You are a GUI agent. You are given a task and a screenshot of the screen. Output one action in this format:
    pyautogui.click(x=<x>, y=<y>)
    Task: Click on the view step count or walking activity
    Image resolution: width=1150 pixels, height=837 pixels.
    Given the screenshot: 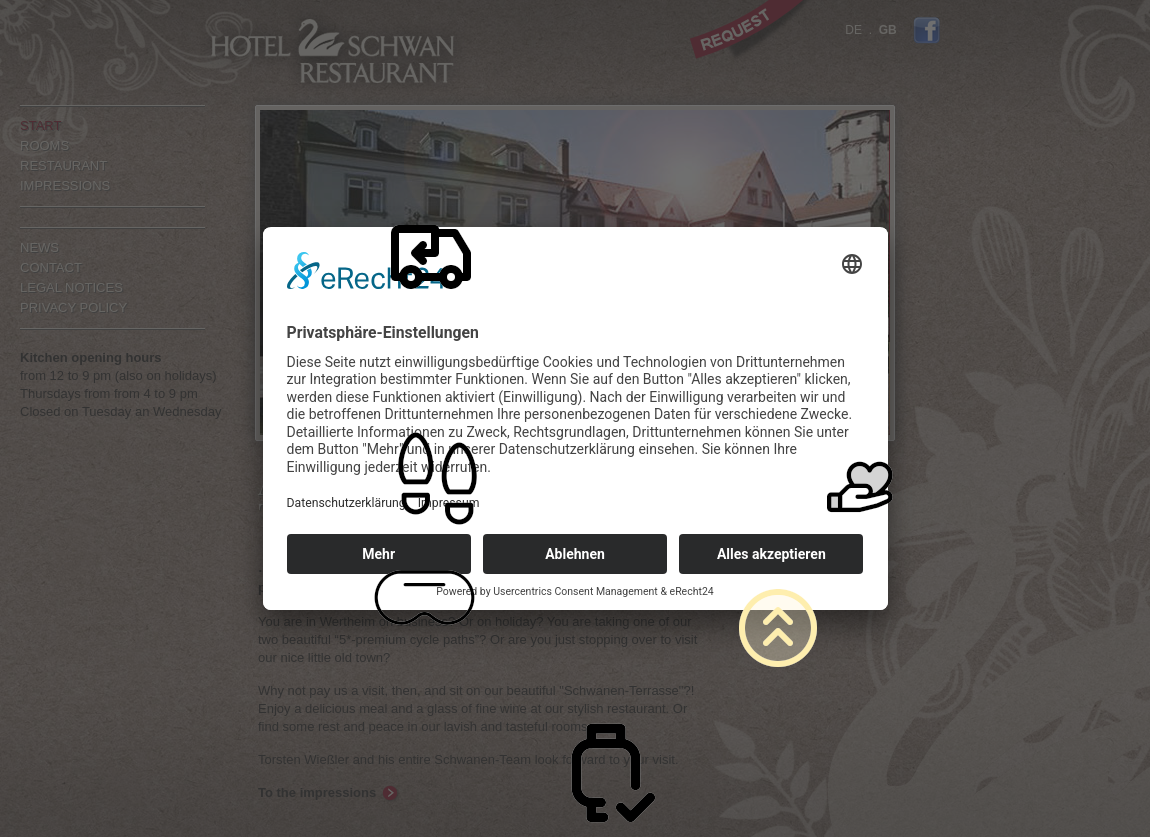 What is the action you would take?
    pyautogui.click(x=437, y=478)
    